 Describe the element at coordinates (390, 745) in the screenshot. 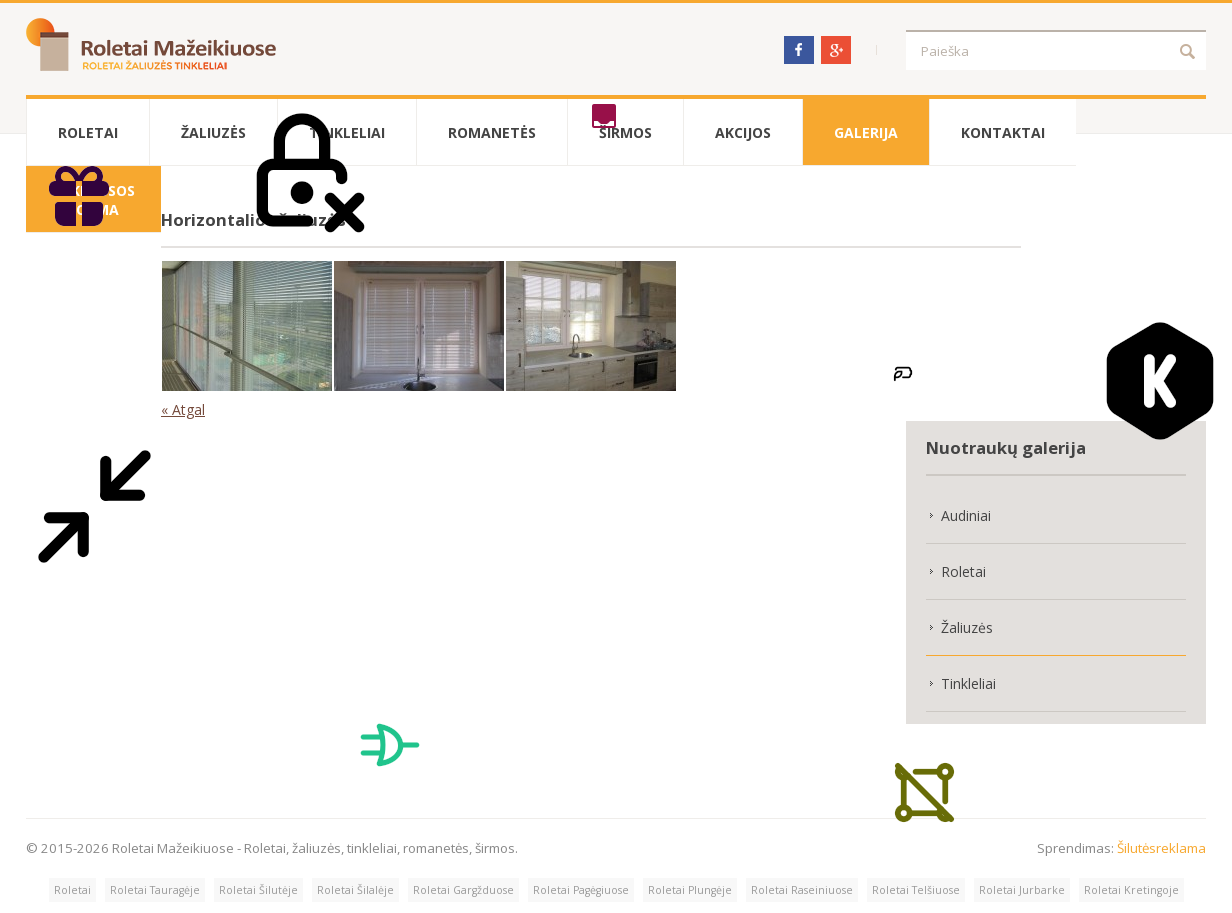

I see `logic OR gate symbol for circuit diagrams` at that location.